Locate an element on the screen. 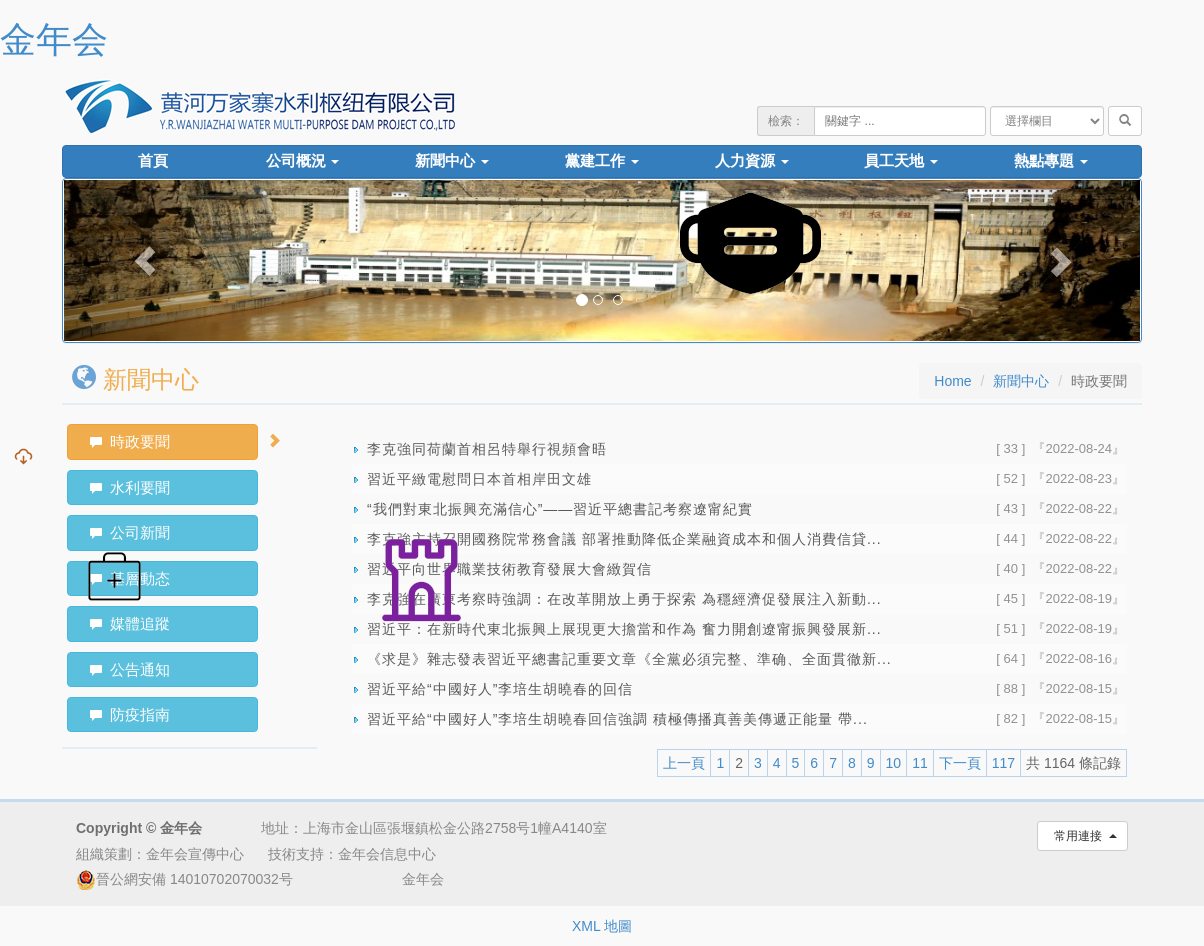 The height and width of the screenshot is (946, 1204). access castle or fortress-themed content is located at coordinates (421, 578).